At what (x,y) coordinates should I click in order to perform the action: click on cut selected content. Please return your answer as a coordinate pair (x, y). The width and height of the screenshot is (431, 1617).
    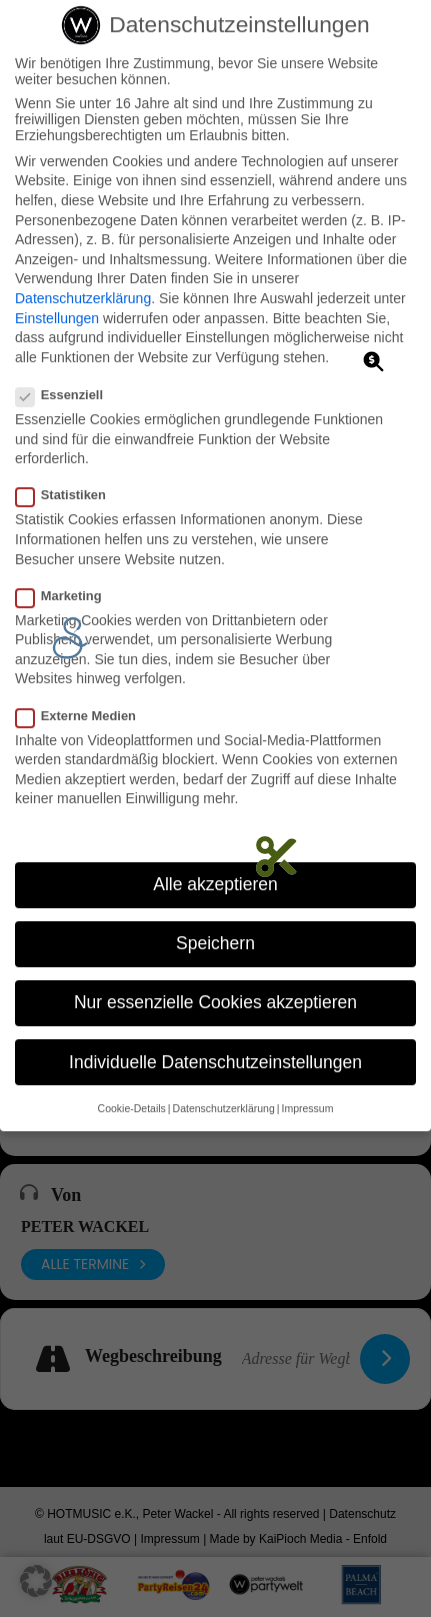
    Looking at the image, I should click on (276, 856).